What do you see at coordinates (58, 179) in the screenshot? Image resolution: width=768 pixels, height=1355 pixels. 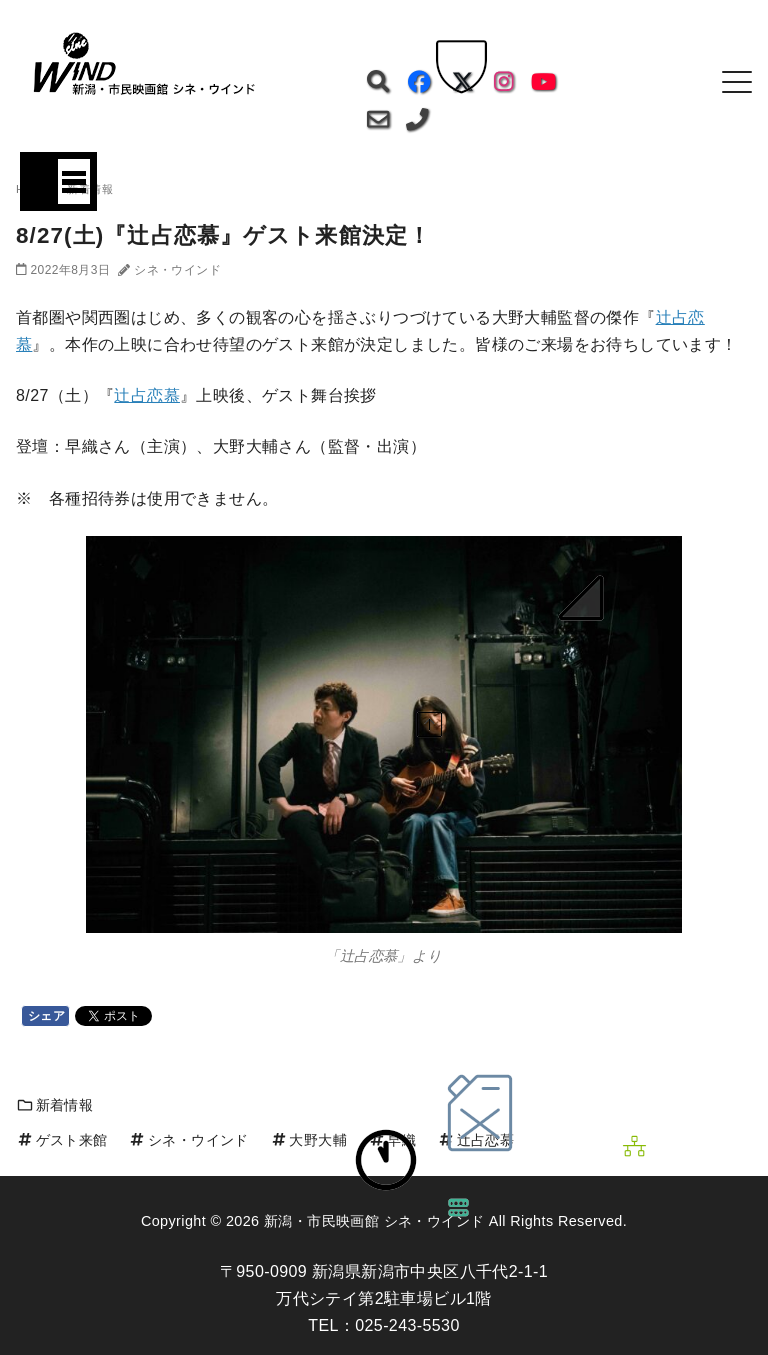 I see `switch to reader mode for distraction-free reading` at bounding box center [58, 179].